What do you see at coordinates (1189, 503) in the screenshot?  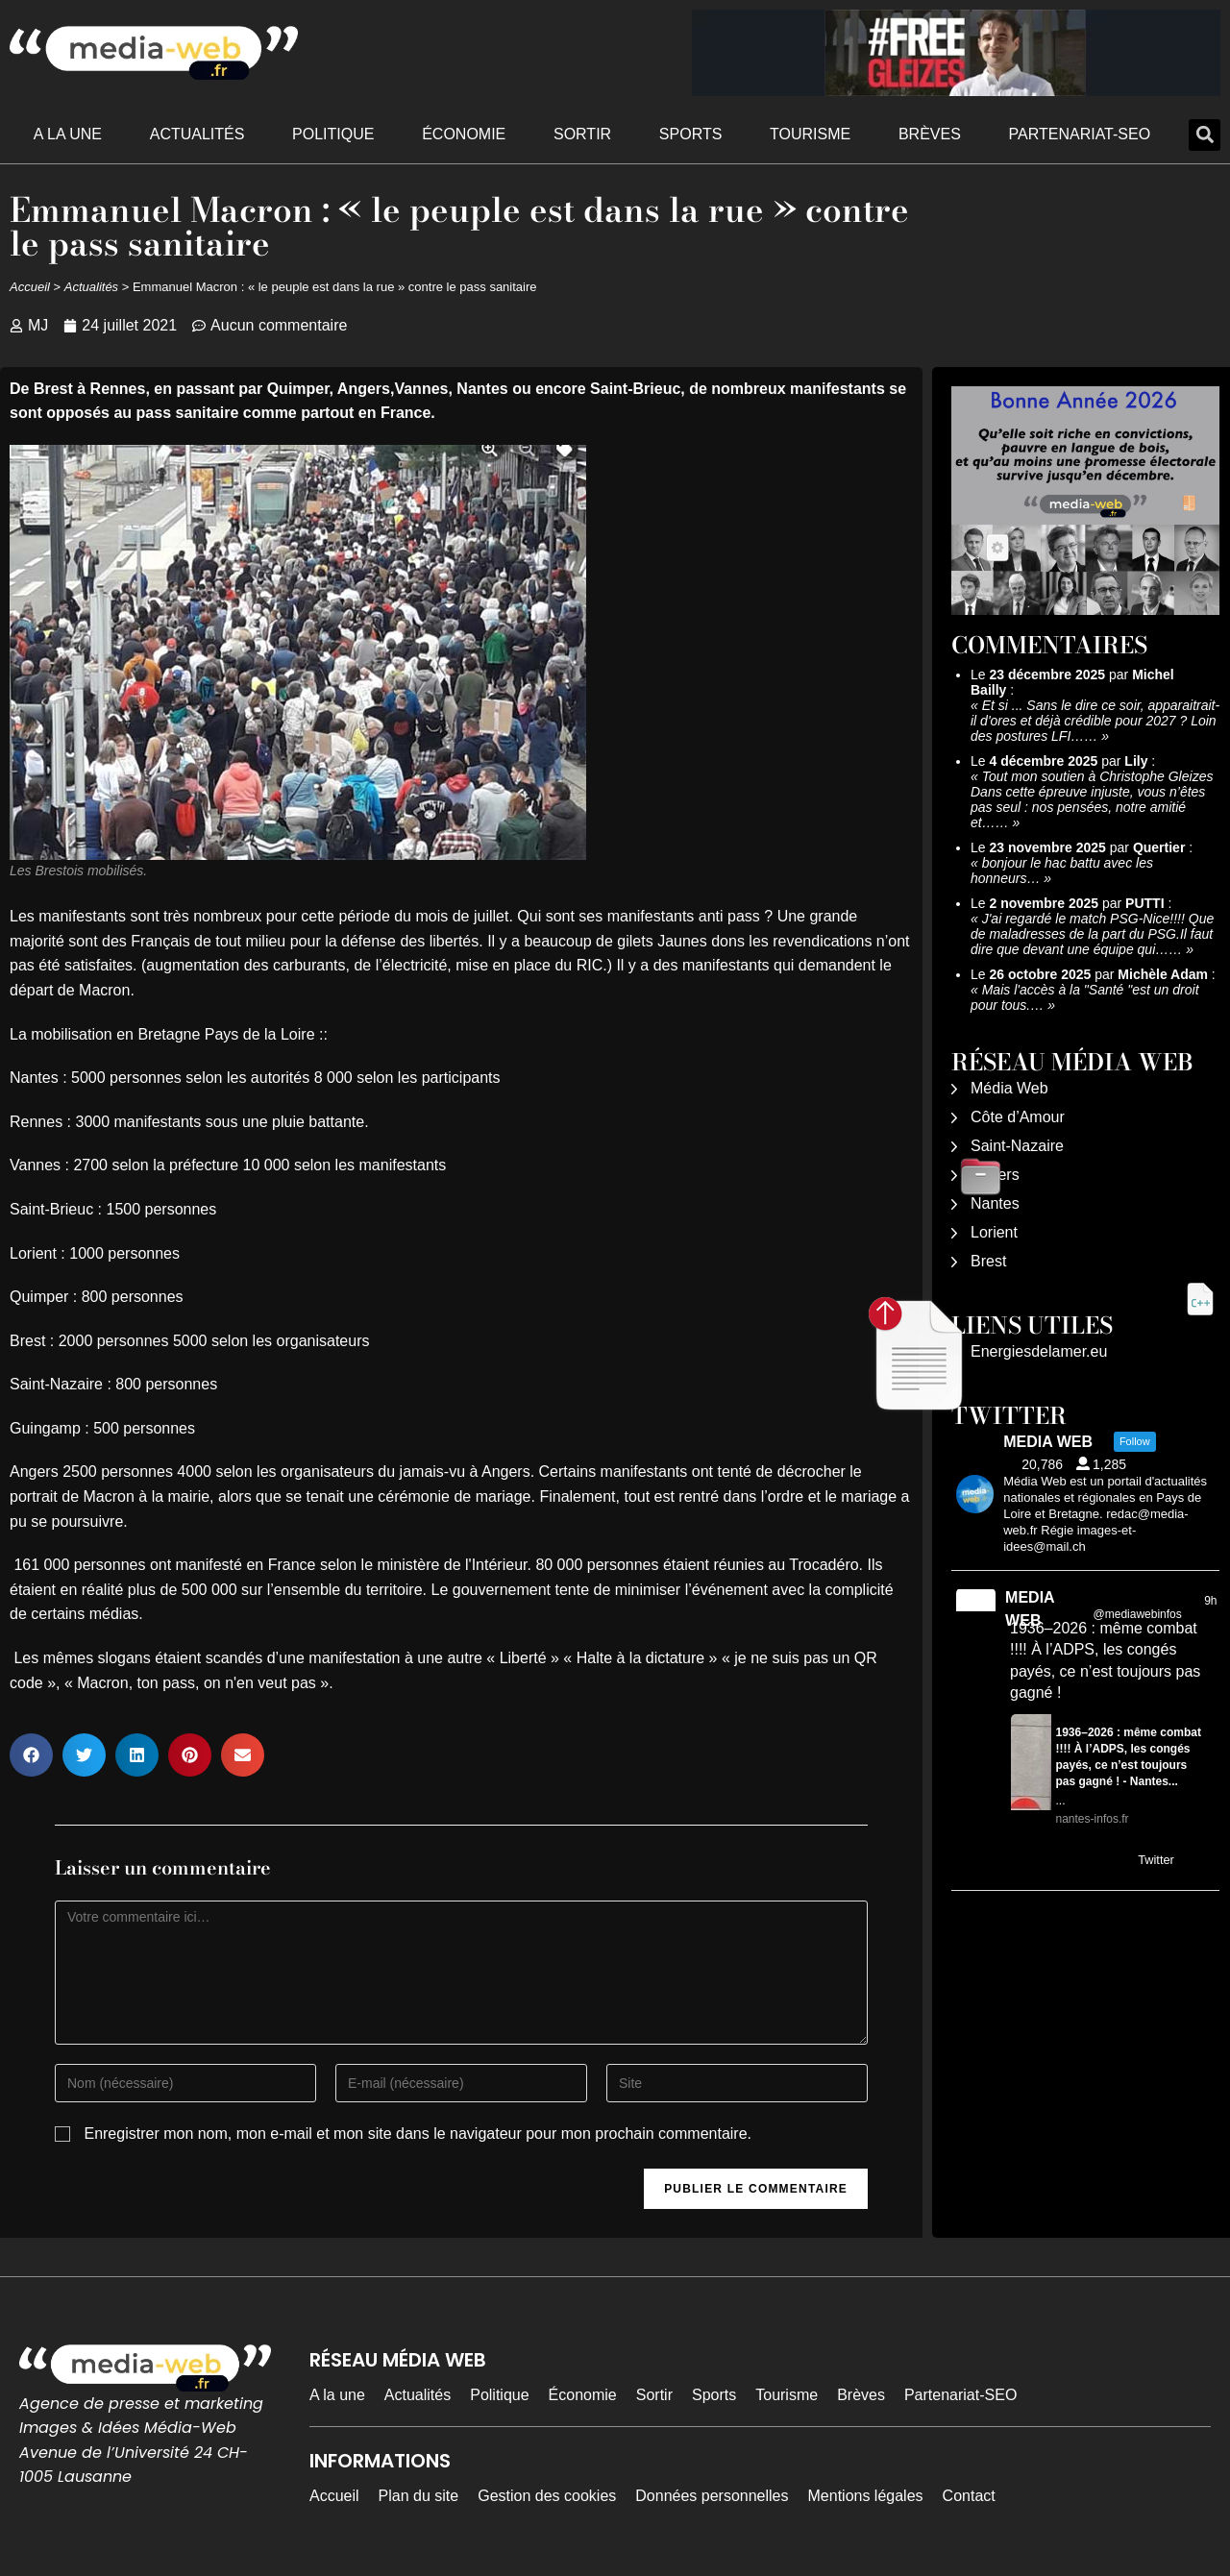 I see `install a new application or software package` at bounding box center [1189, 503].